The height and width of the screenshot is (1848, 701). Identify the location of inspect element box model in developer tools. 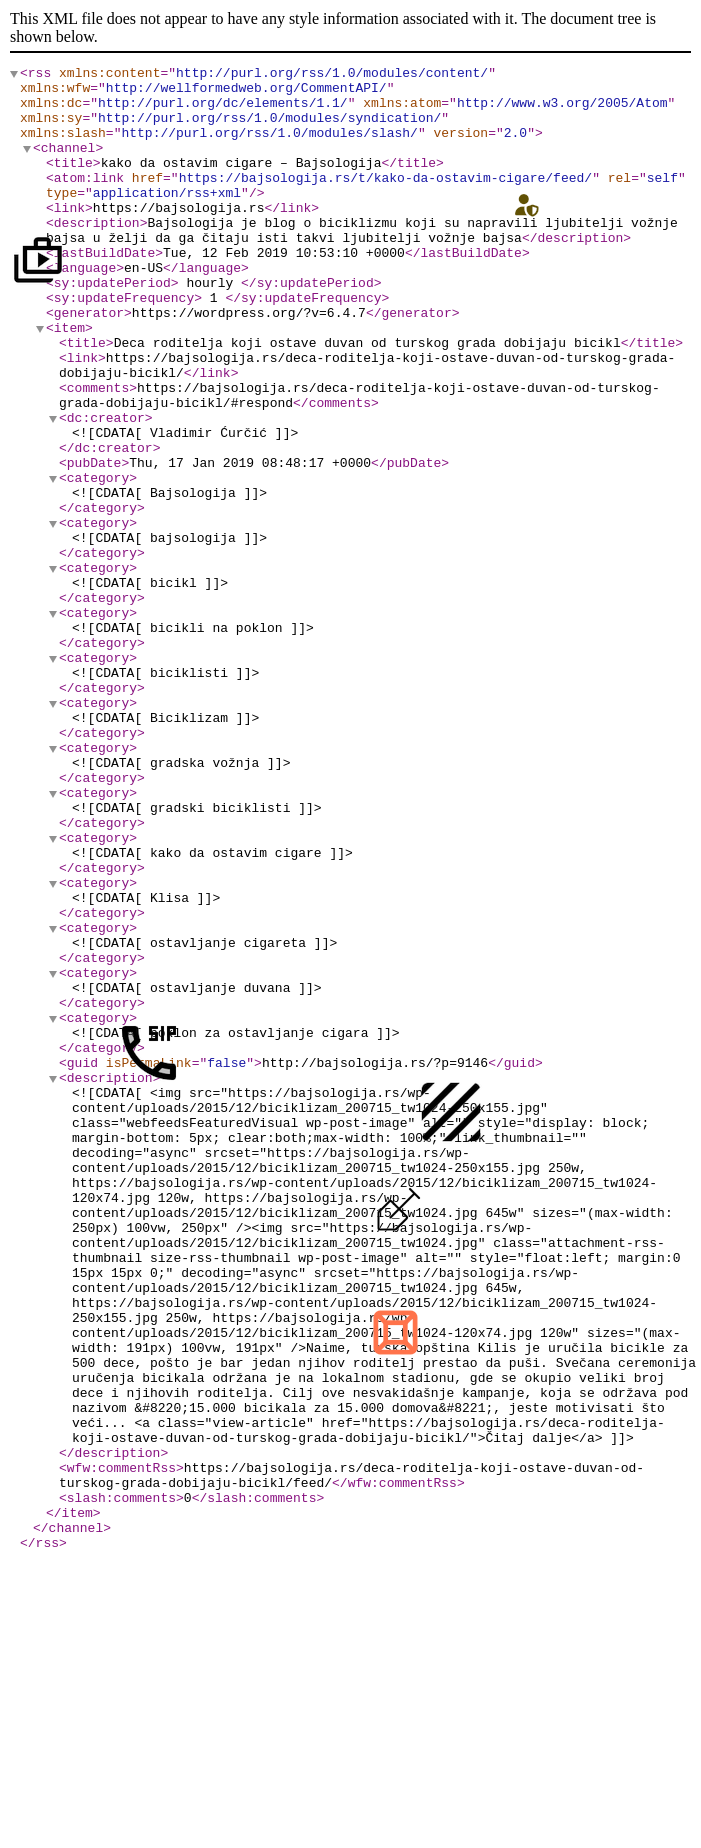
(395, 1332).